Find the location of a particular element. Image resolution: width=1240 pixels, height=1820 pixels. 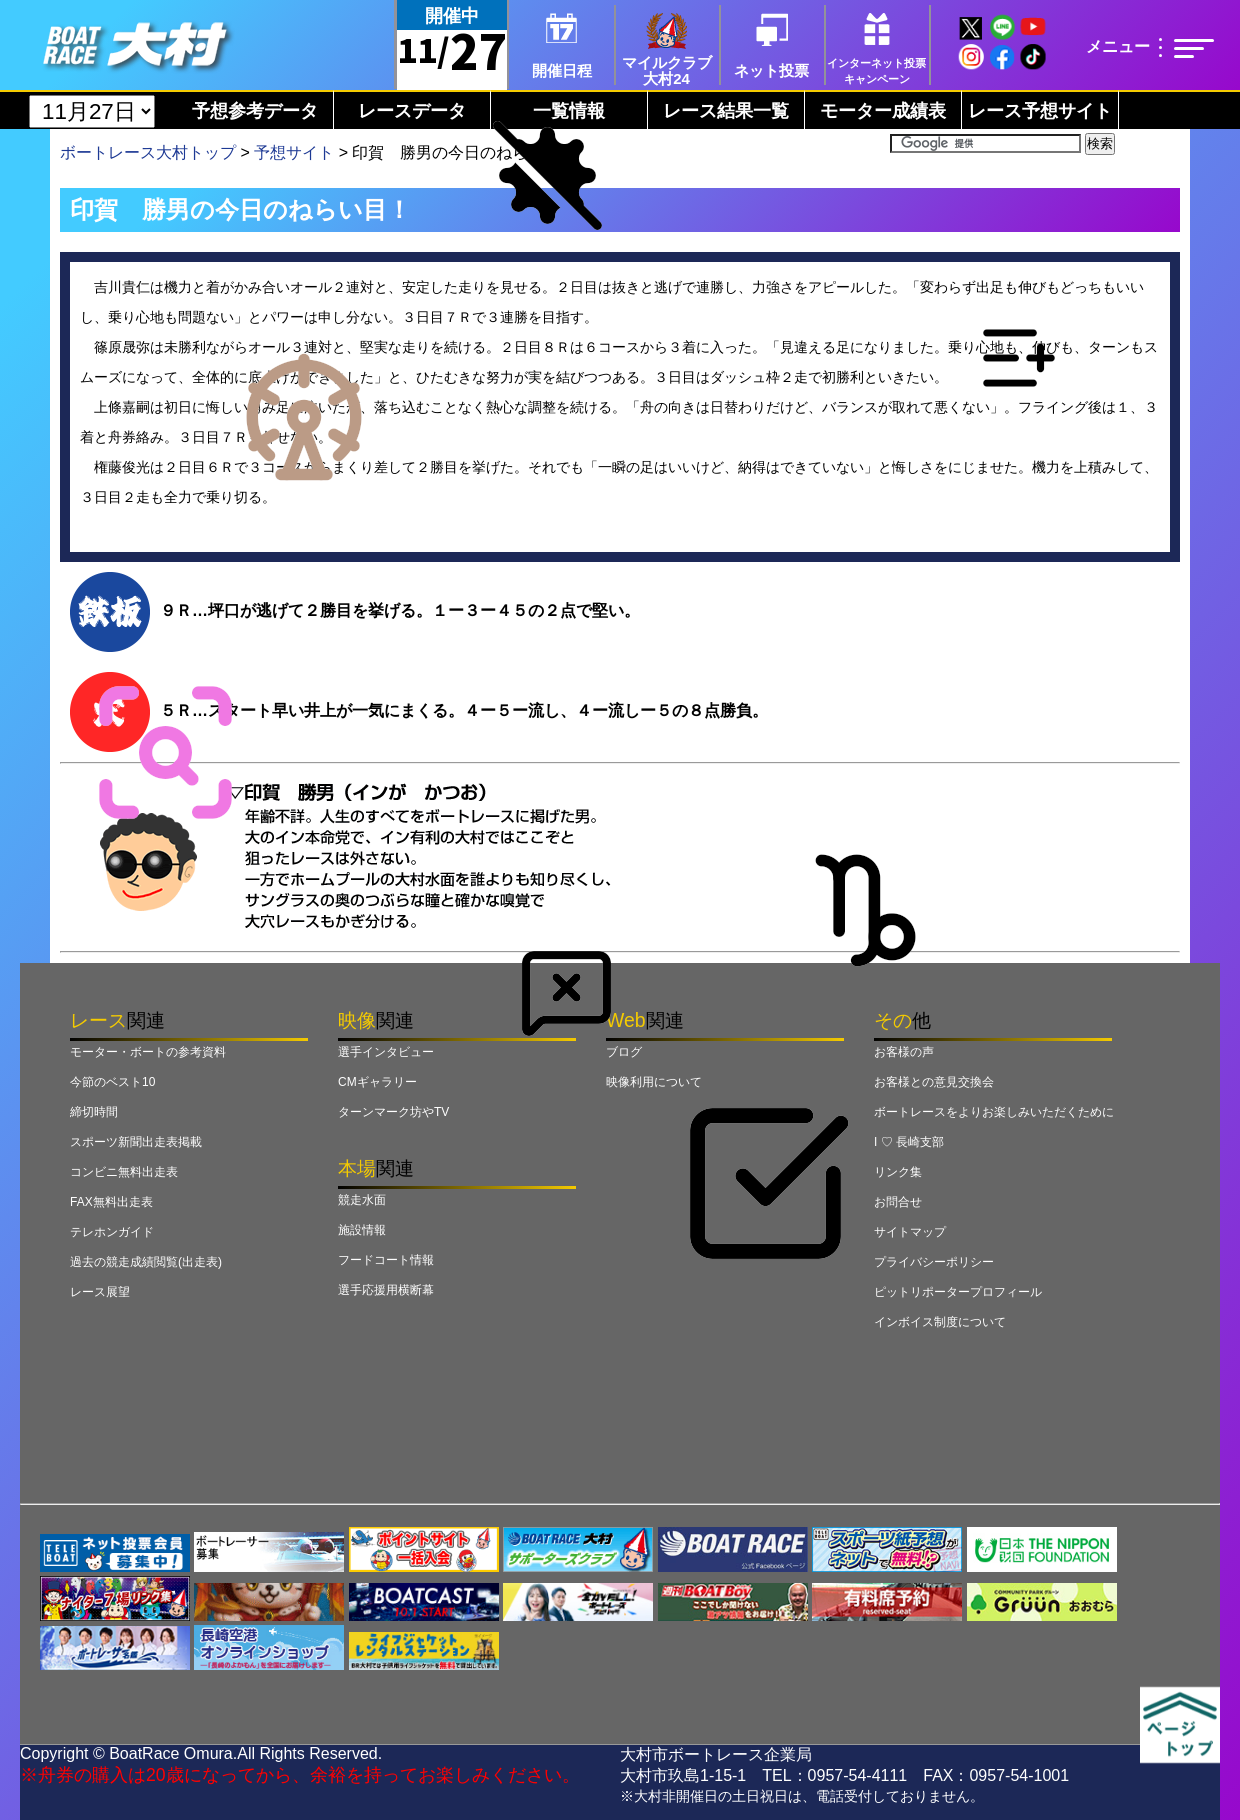

mark task as complete is located at coordinates (765, 1183).